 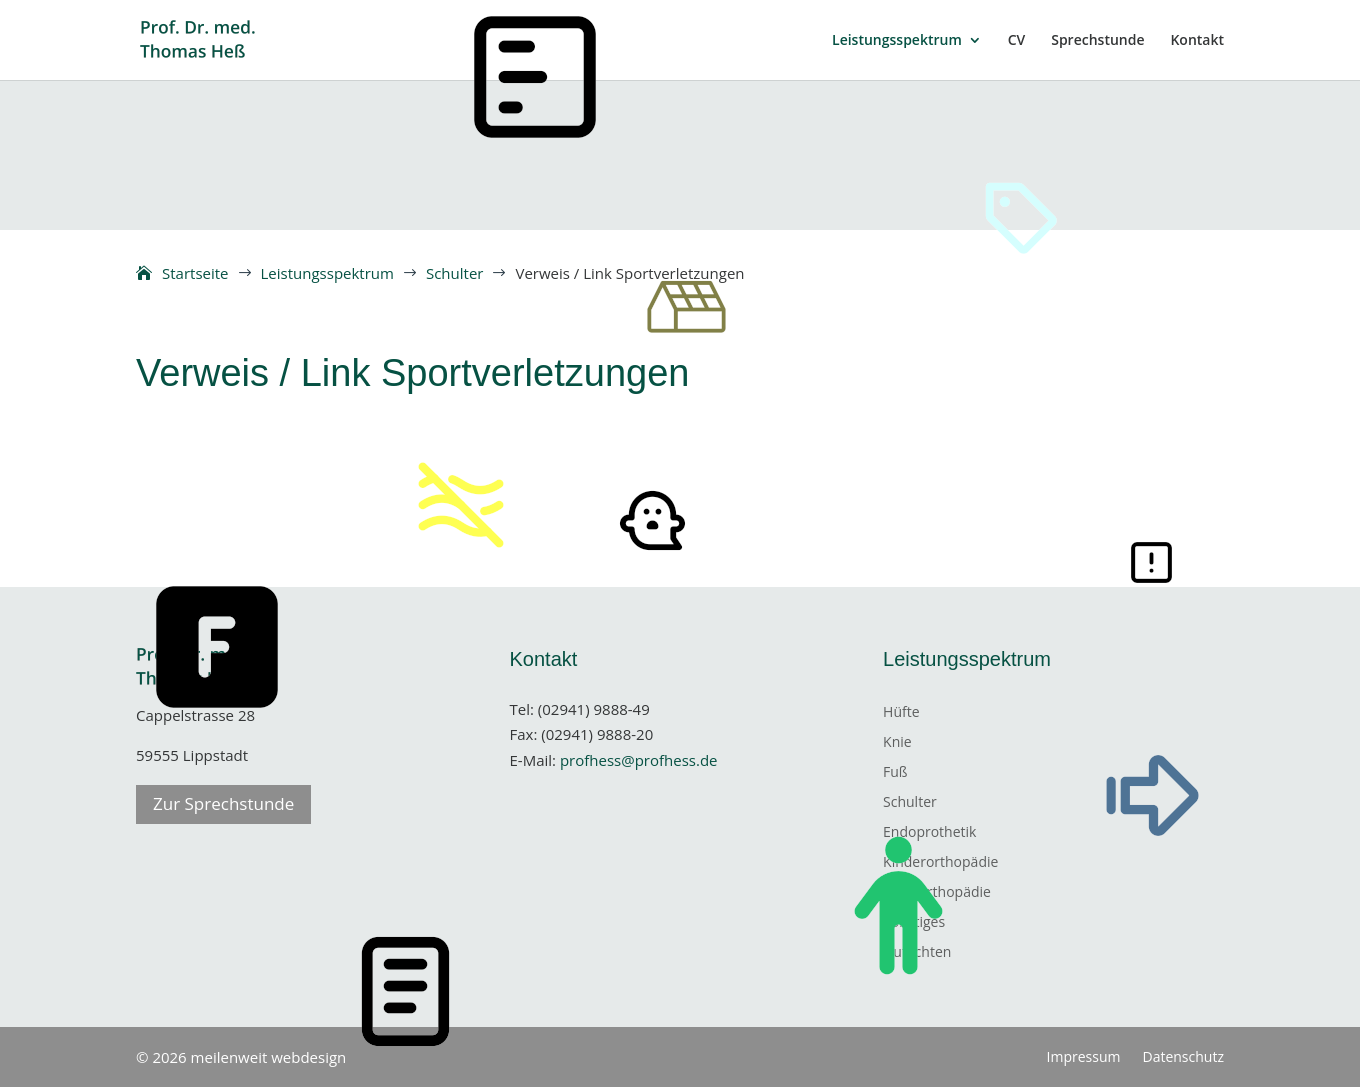 I want to click on align content to the left with full-width stretching, so click(x=535, y=77).